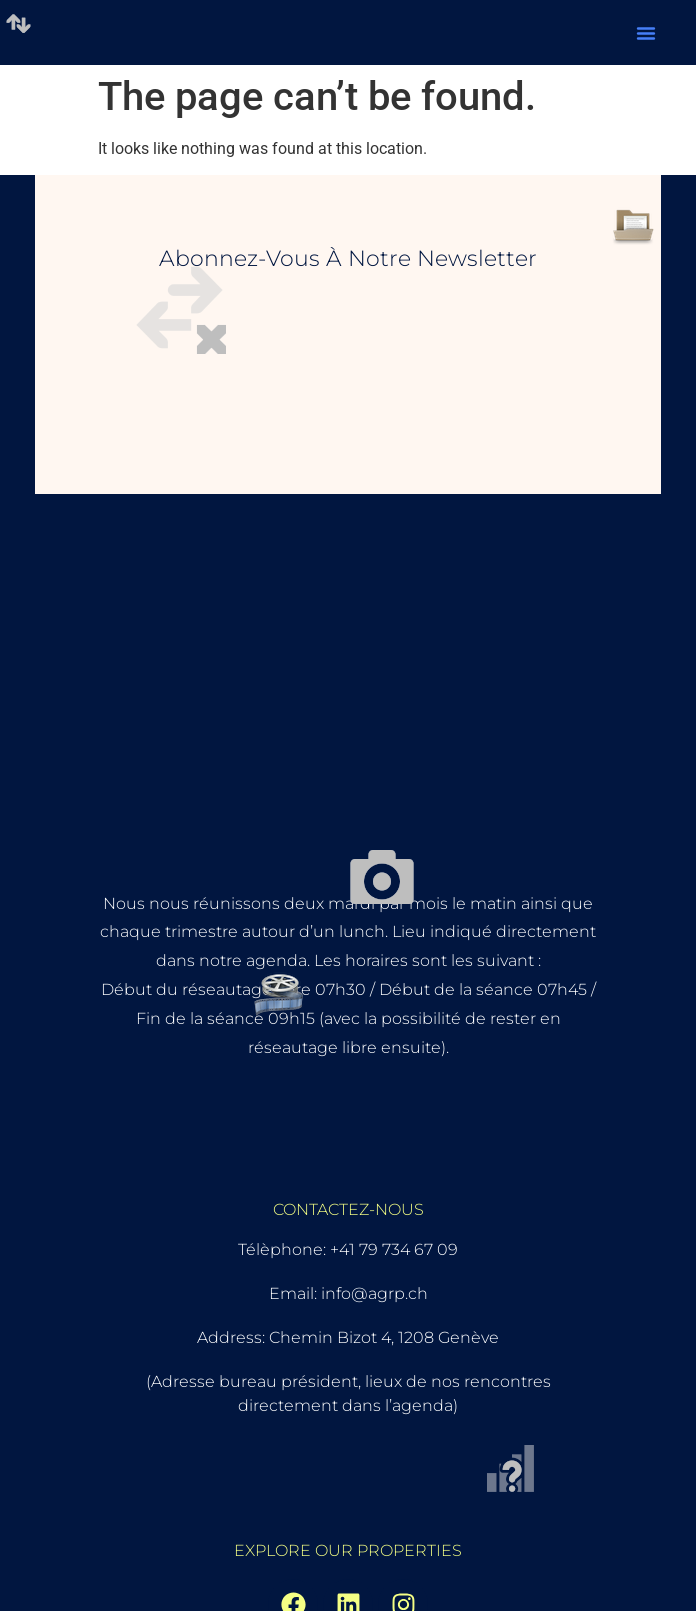 This screenshot has height=1611, width=696. I want to click on sync or refresh email inbox, so click(18, 24).